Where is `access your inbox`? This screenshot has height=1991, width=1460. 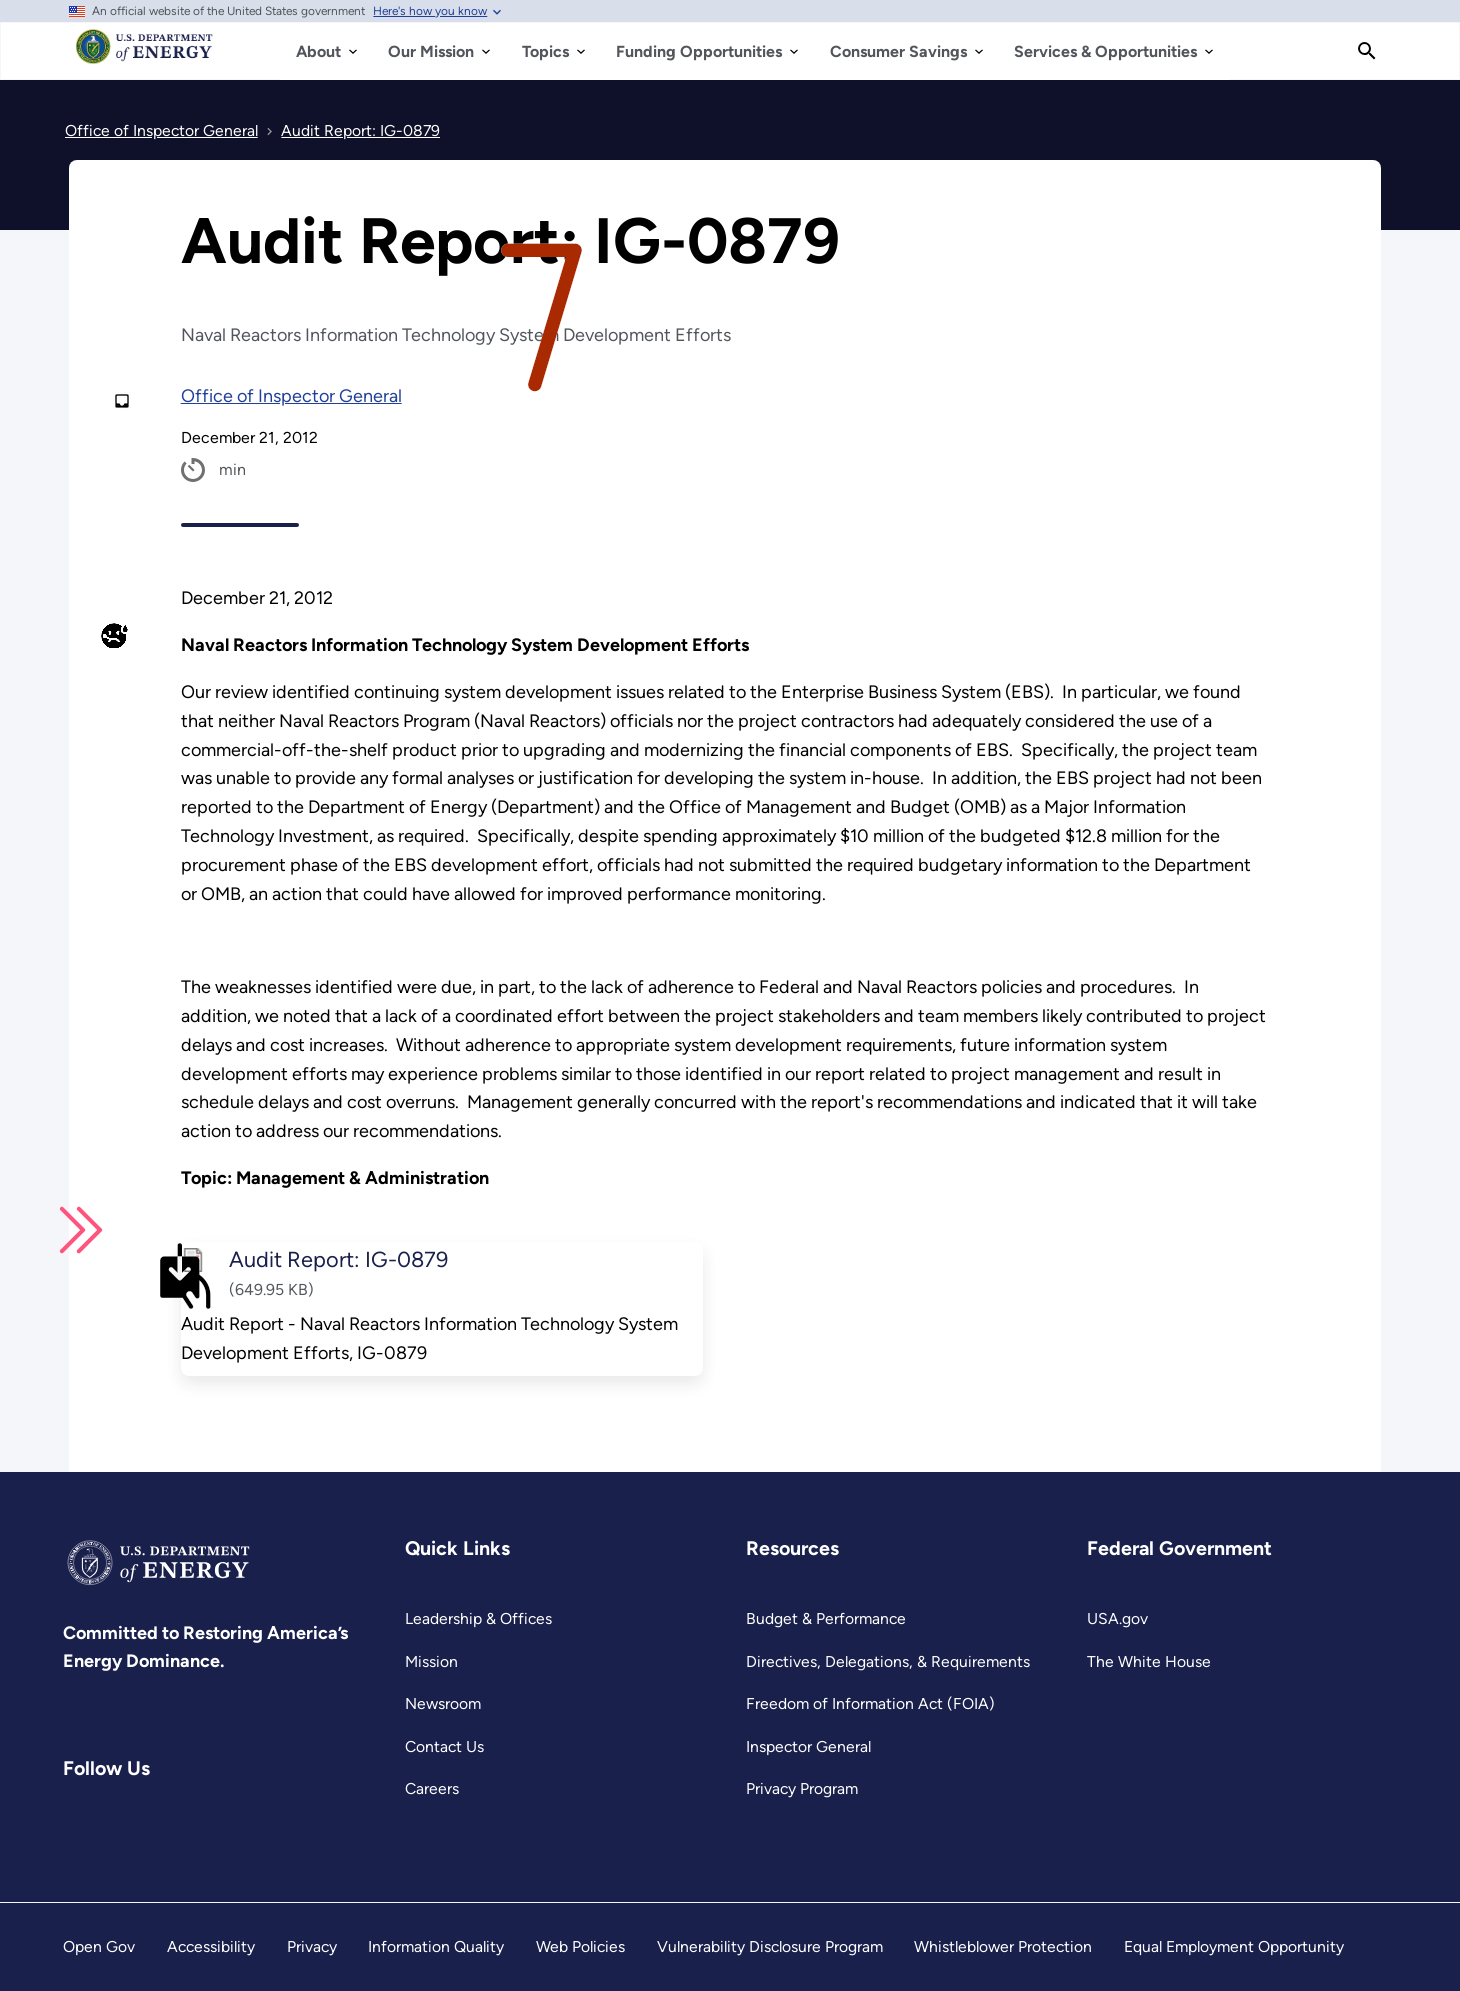
access your inbox is located at coordinates (122, 401).